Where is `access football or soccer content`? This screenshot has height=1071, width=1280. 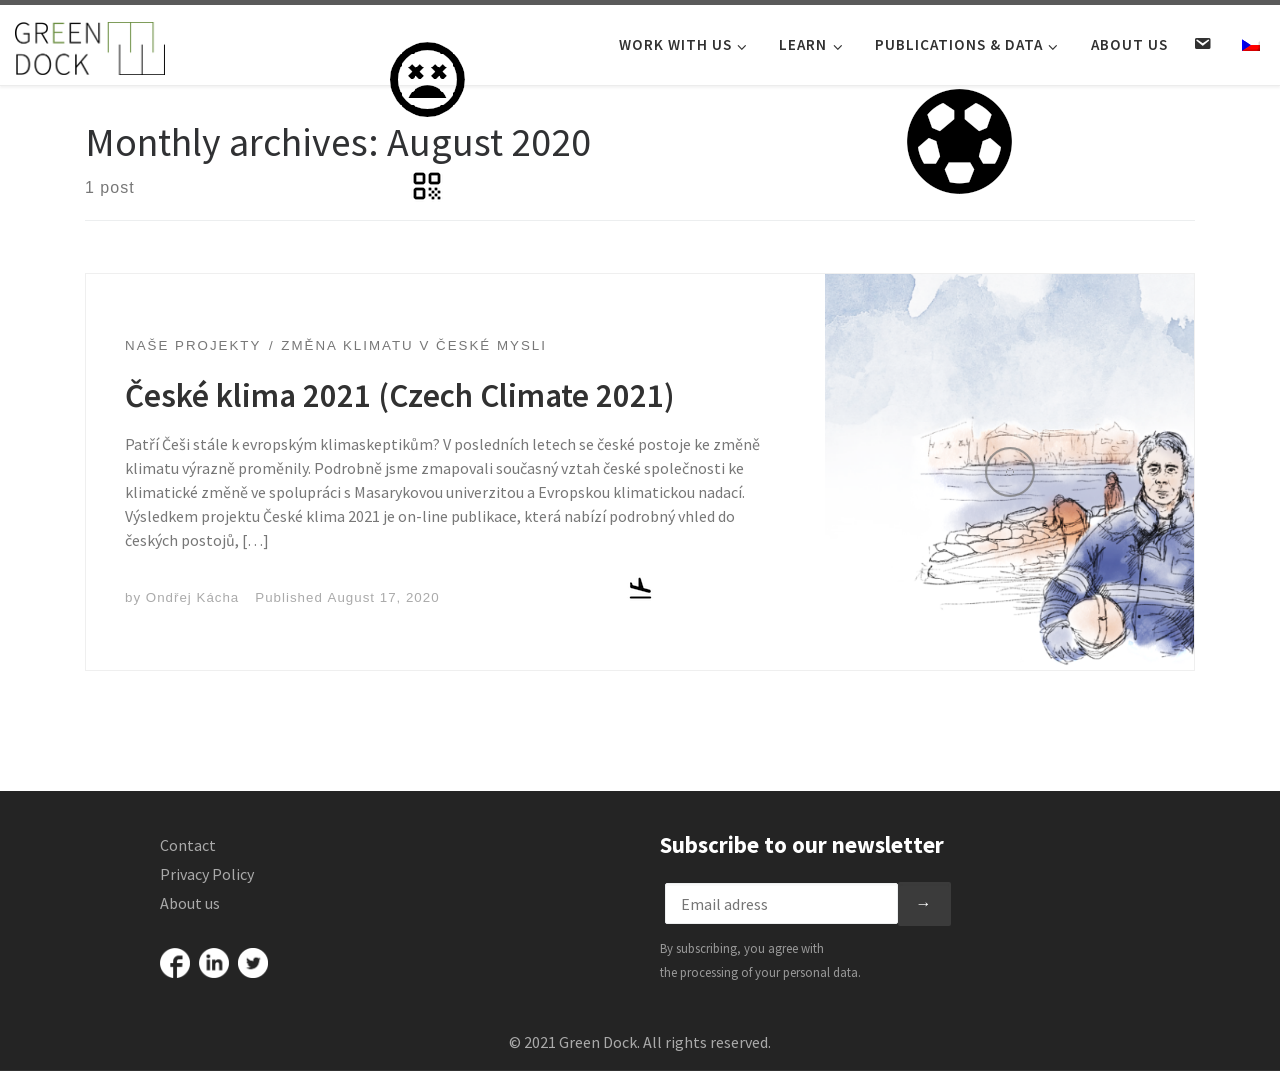
access football or soccer content is located at coordinates (959, 141).